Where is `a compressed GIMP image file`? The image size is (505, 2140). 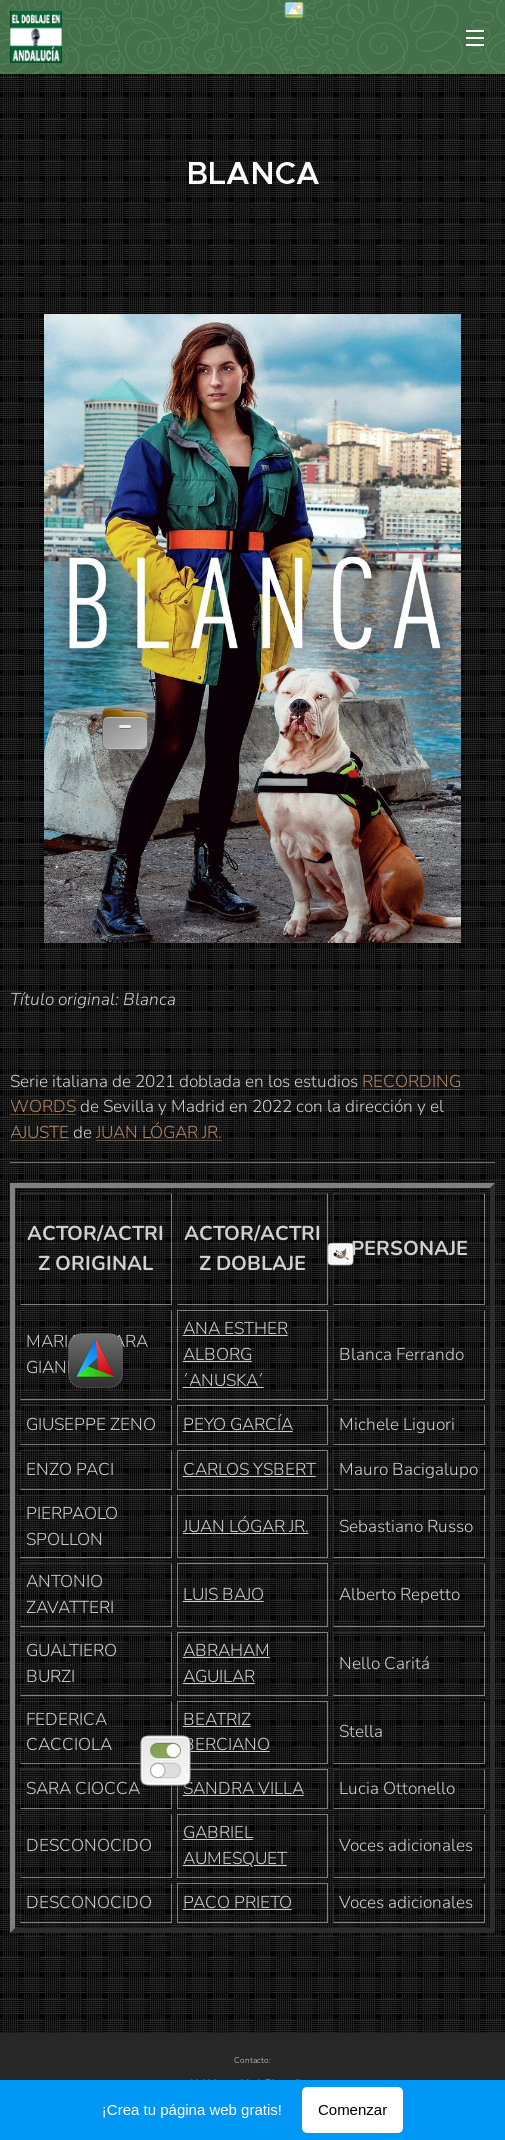 a compressed GIMP image file is located at coordinates (340, 1253).